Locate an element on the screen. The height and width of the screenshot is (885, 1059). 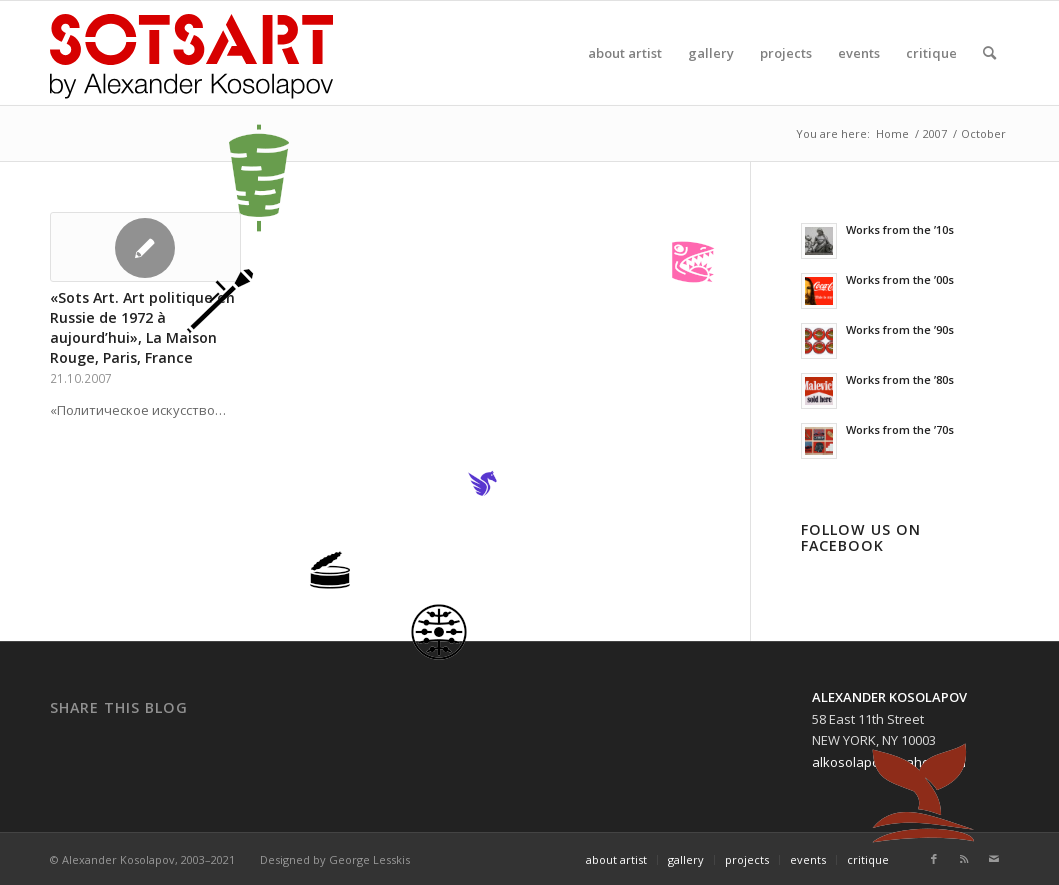
browse kebab or street food options is located at coordinates (259, 178).